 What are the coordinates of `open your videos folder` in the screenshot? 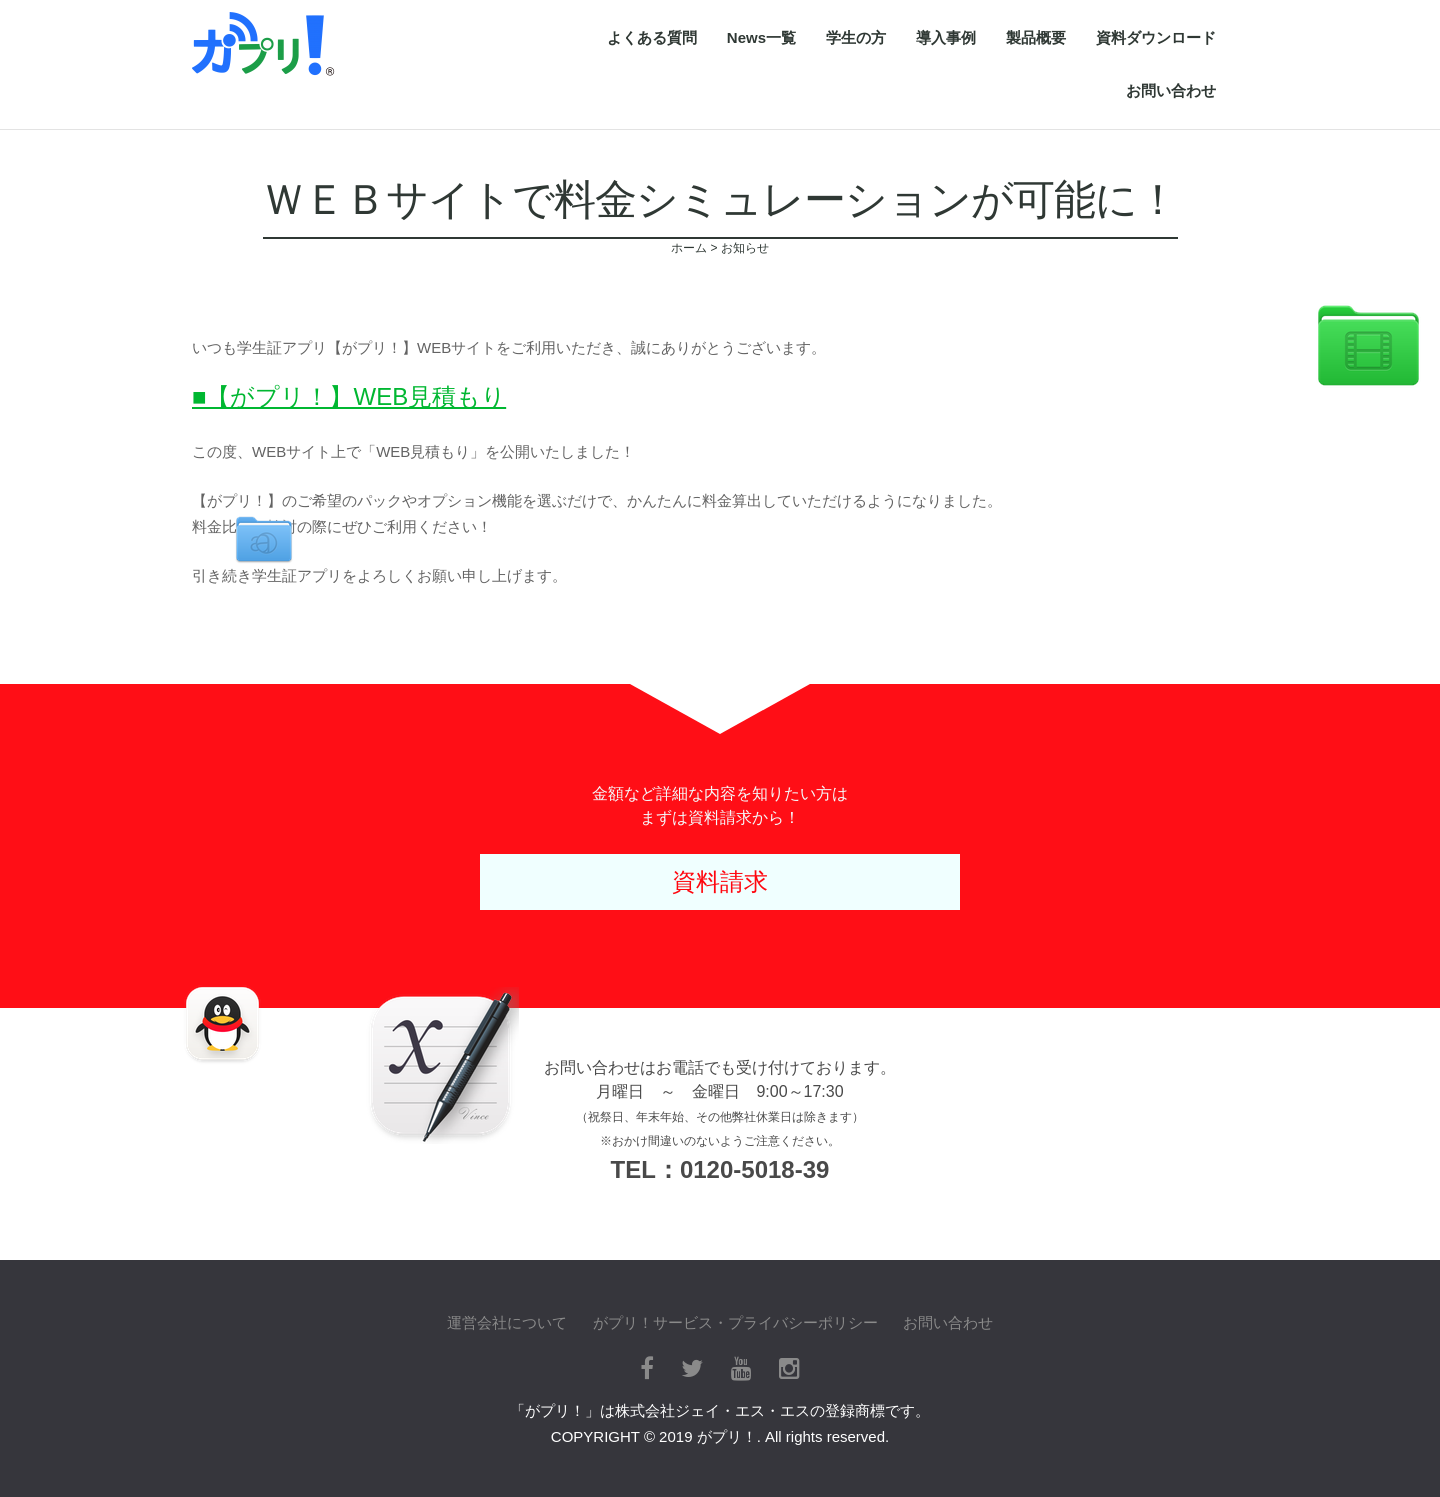 It's located at (1368, 345).